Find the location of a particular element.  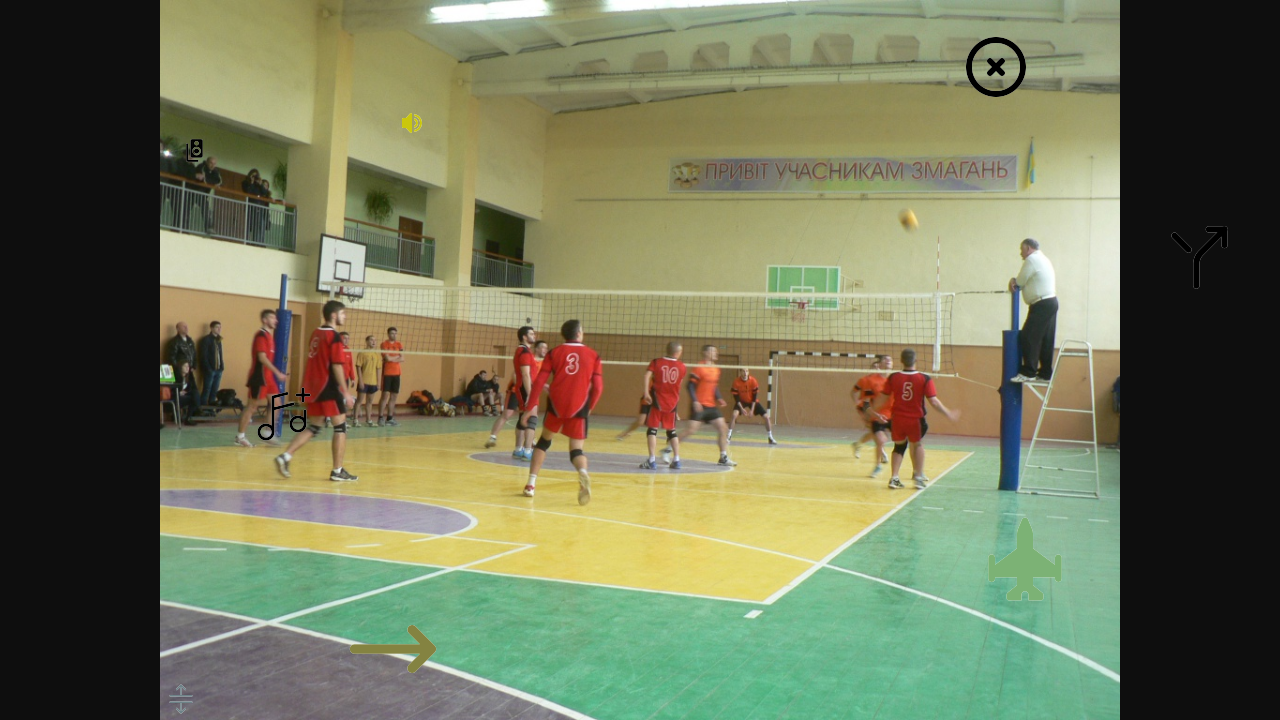

close or dismiss a dialog is located at coordinates (996, 67).